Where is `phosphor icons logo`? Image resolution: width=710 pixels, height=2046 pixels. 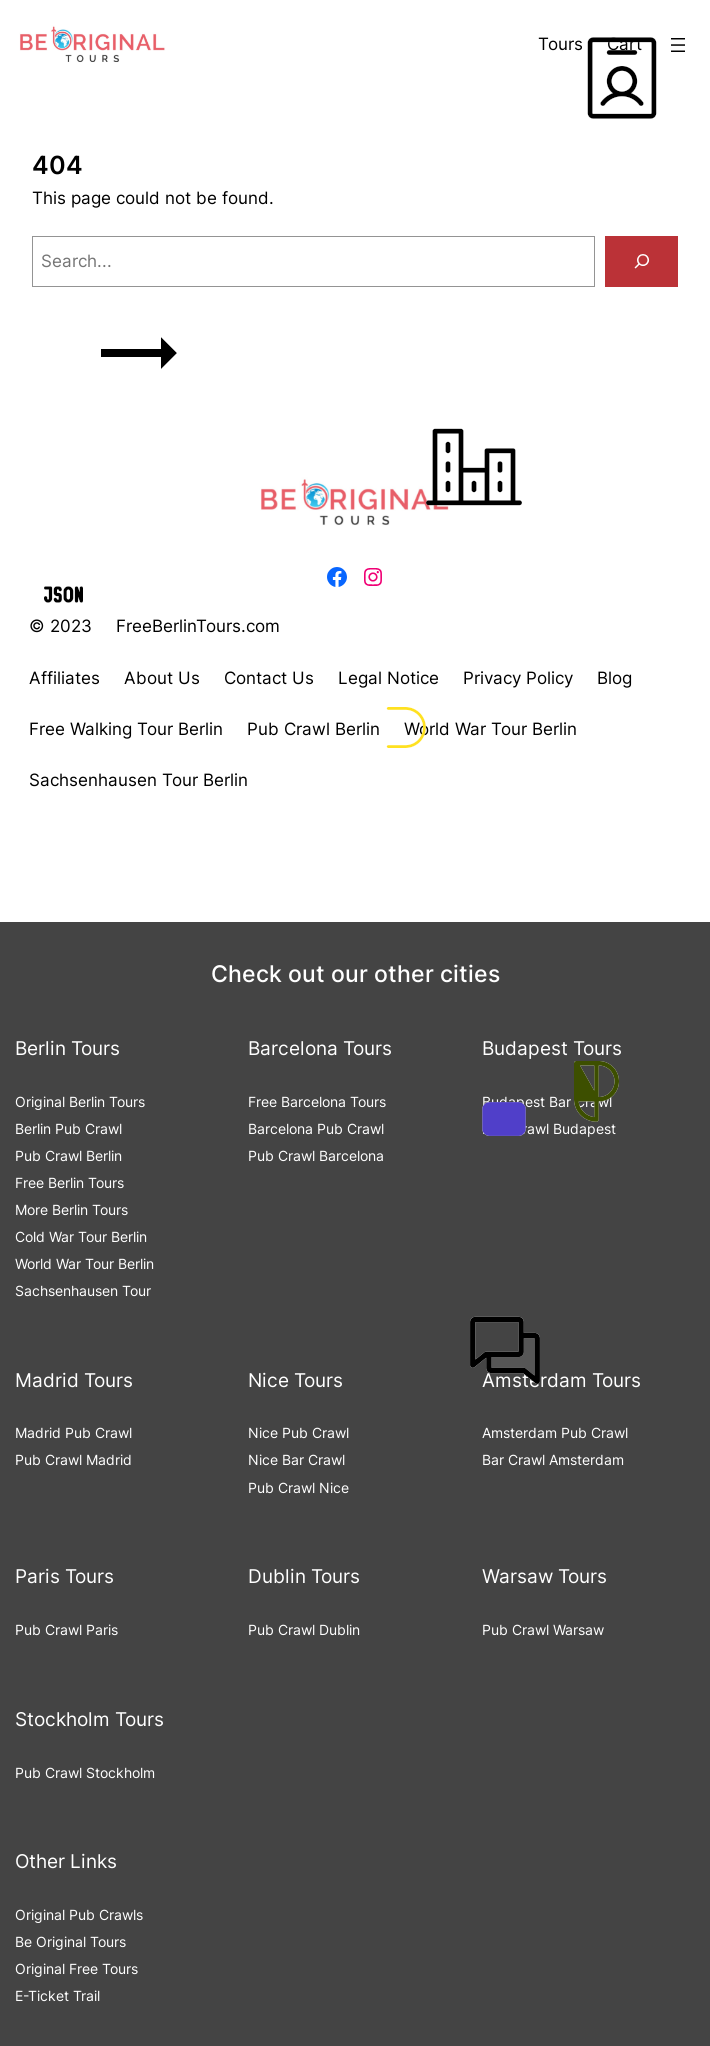 phosphor icons logo is located at coordinates (592, 1088).